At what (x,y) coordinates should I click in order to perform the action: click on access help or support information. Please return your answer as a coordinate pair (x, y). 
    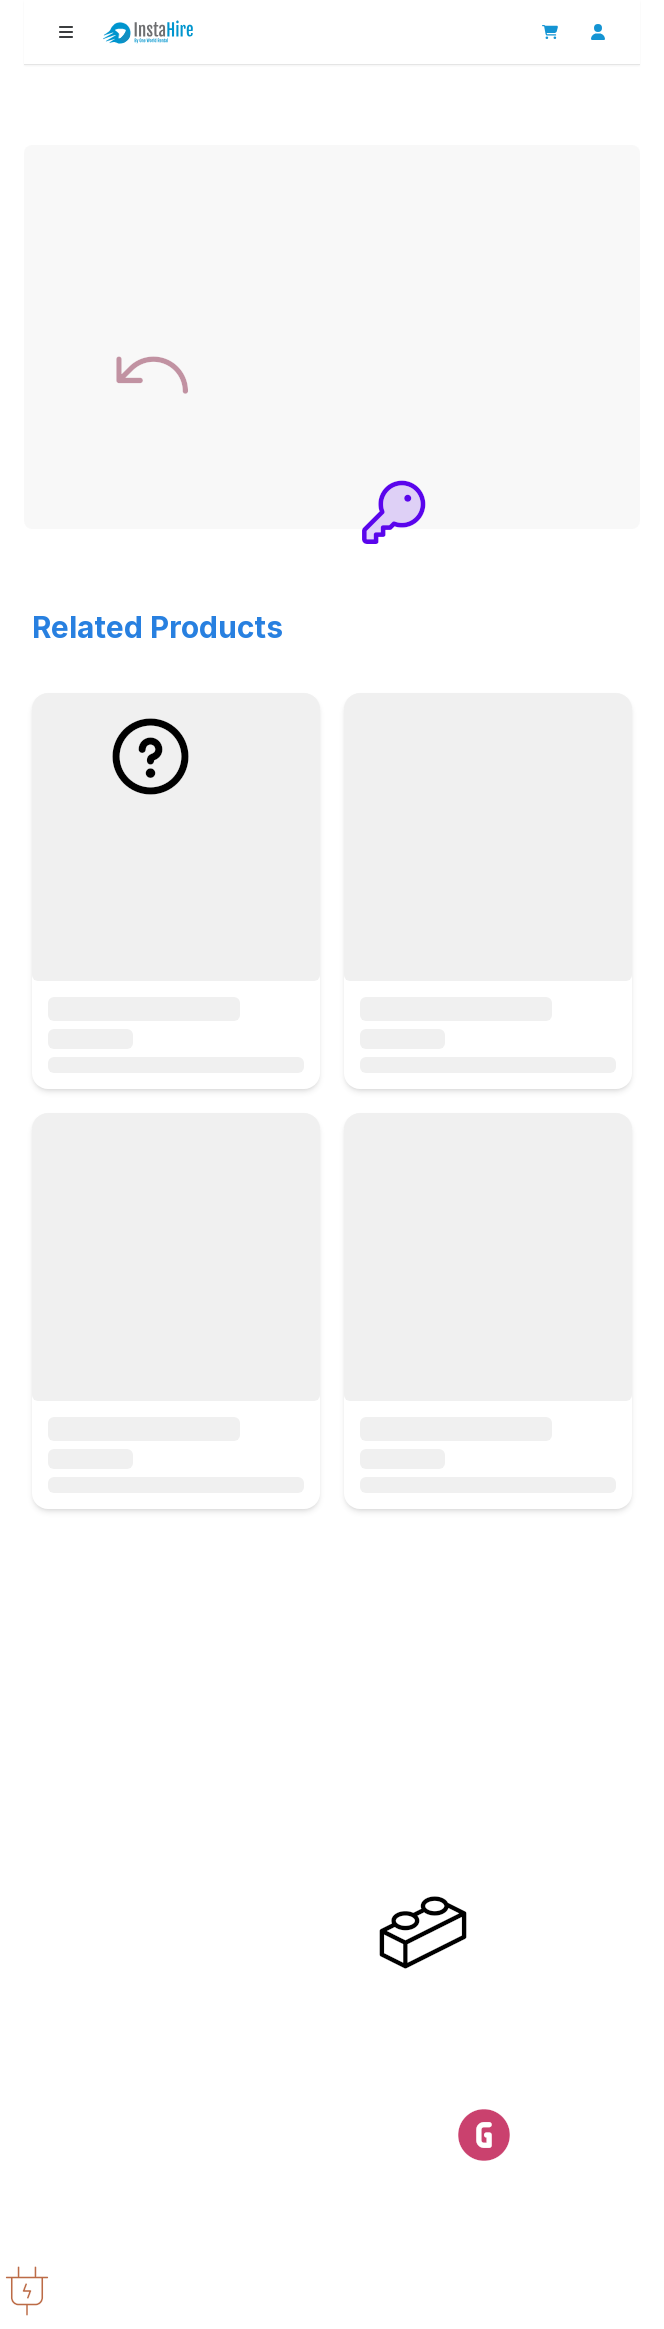
    Looking at the image, I should click on (150, 756).